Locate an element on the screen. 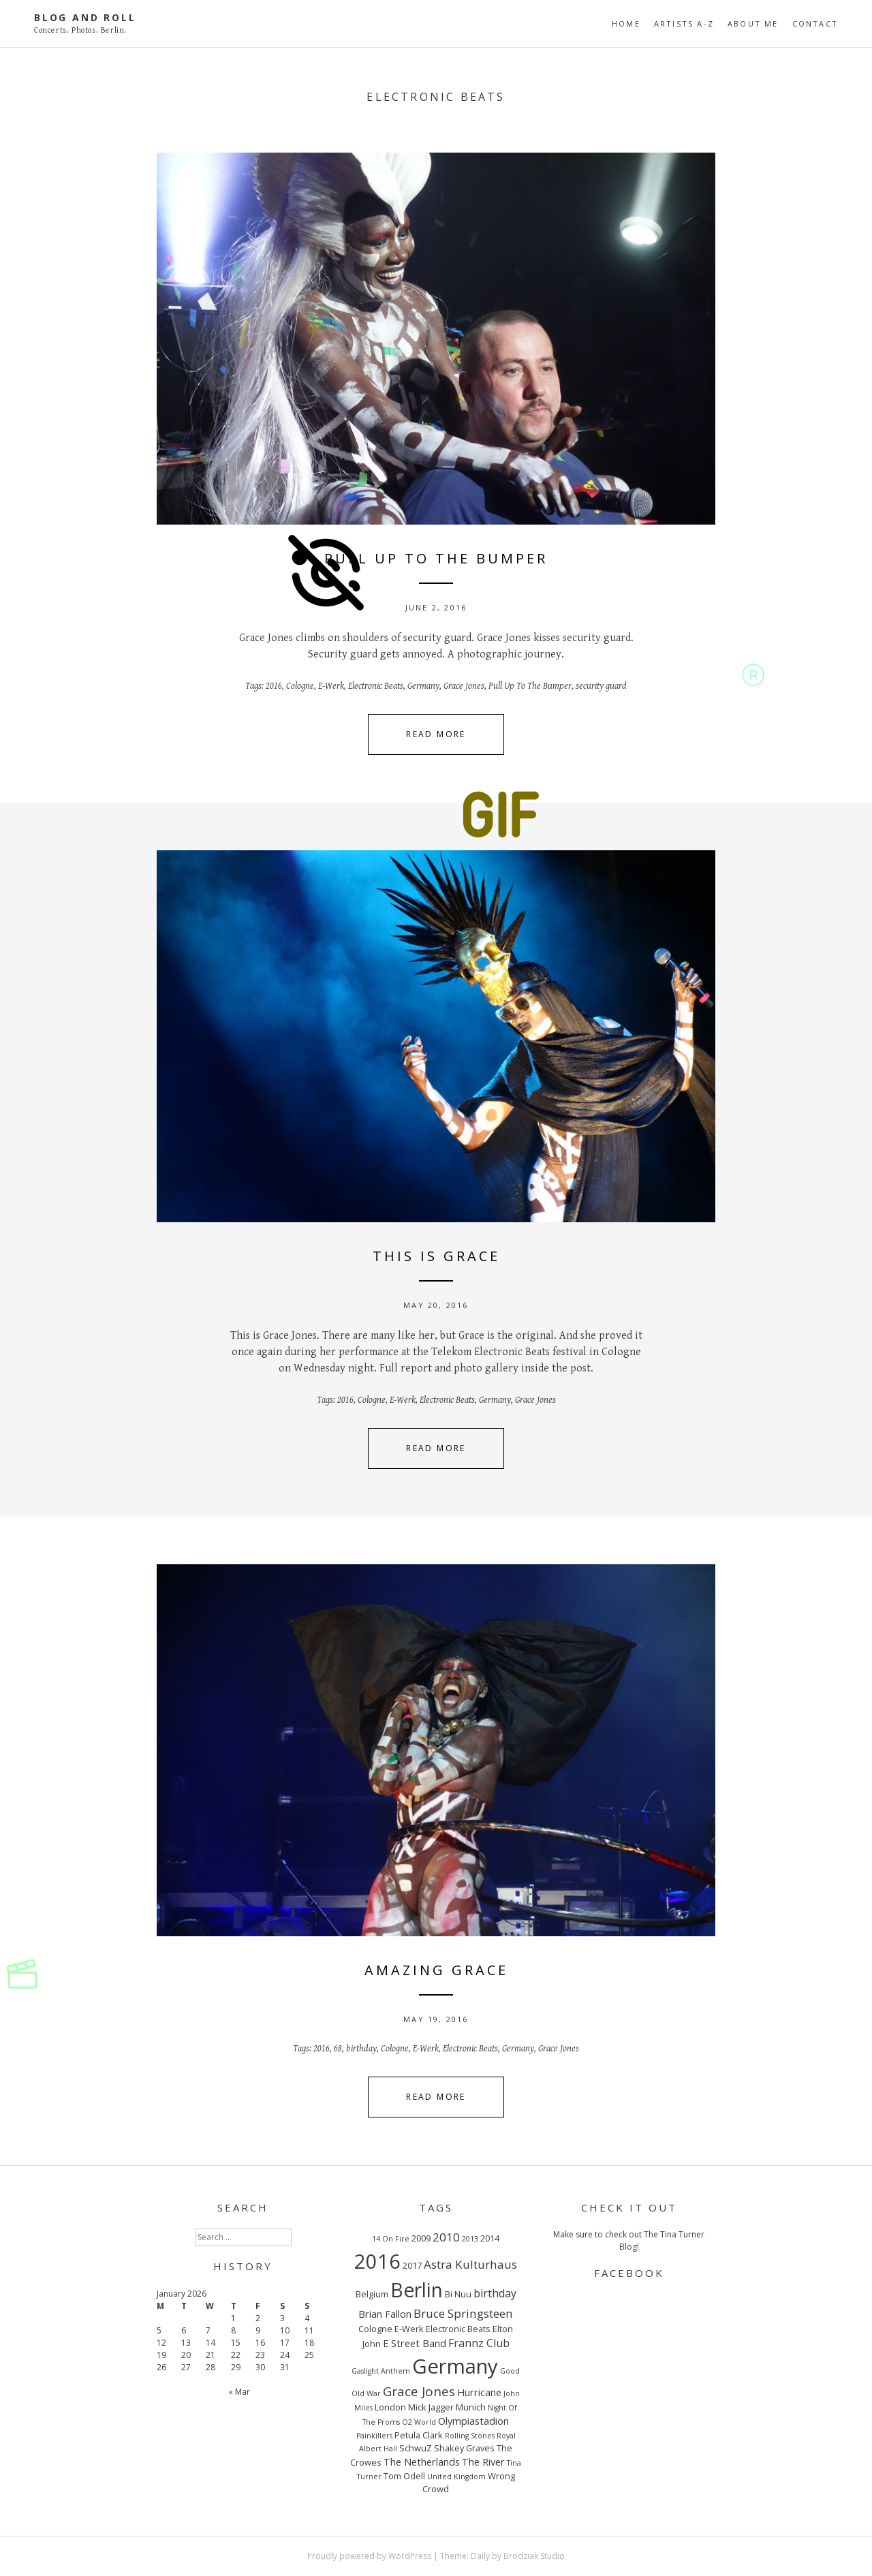  access video or movie content is located at coordinates (22, 1975).